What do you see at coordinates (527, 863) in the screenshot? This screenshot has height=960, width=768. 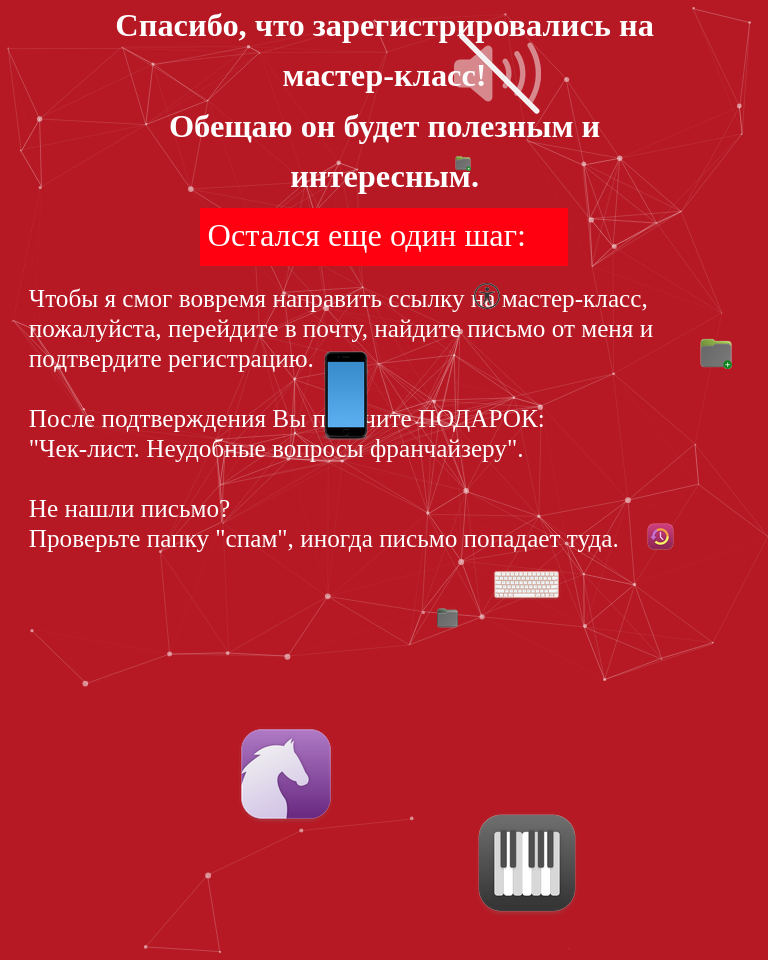 I see `open virtual midi piano keyboard app` at bounding box center [527, 863].